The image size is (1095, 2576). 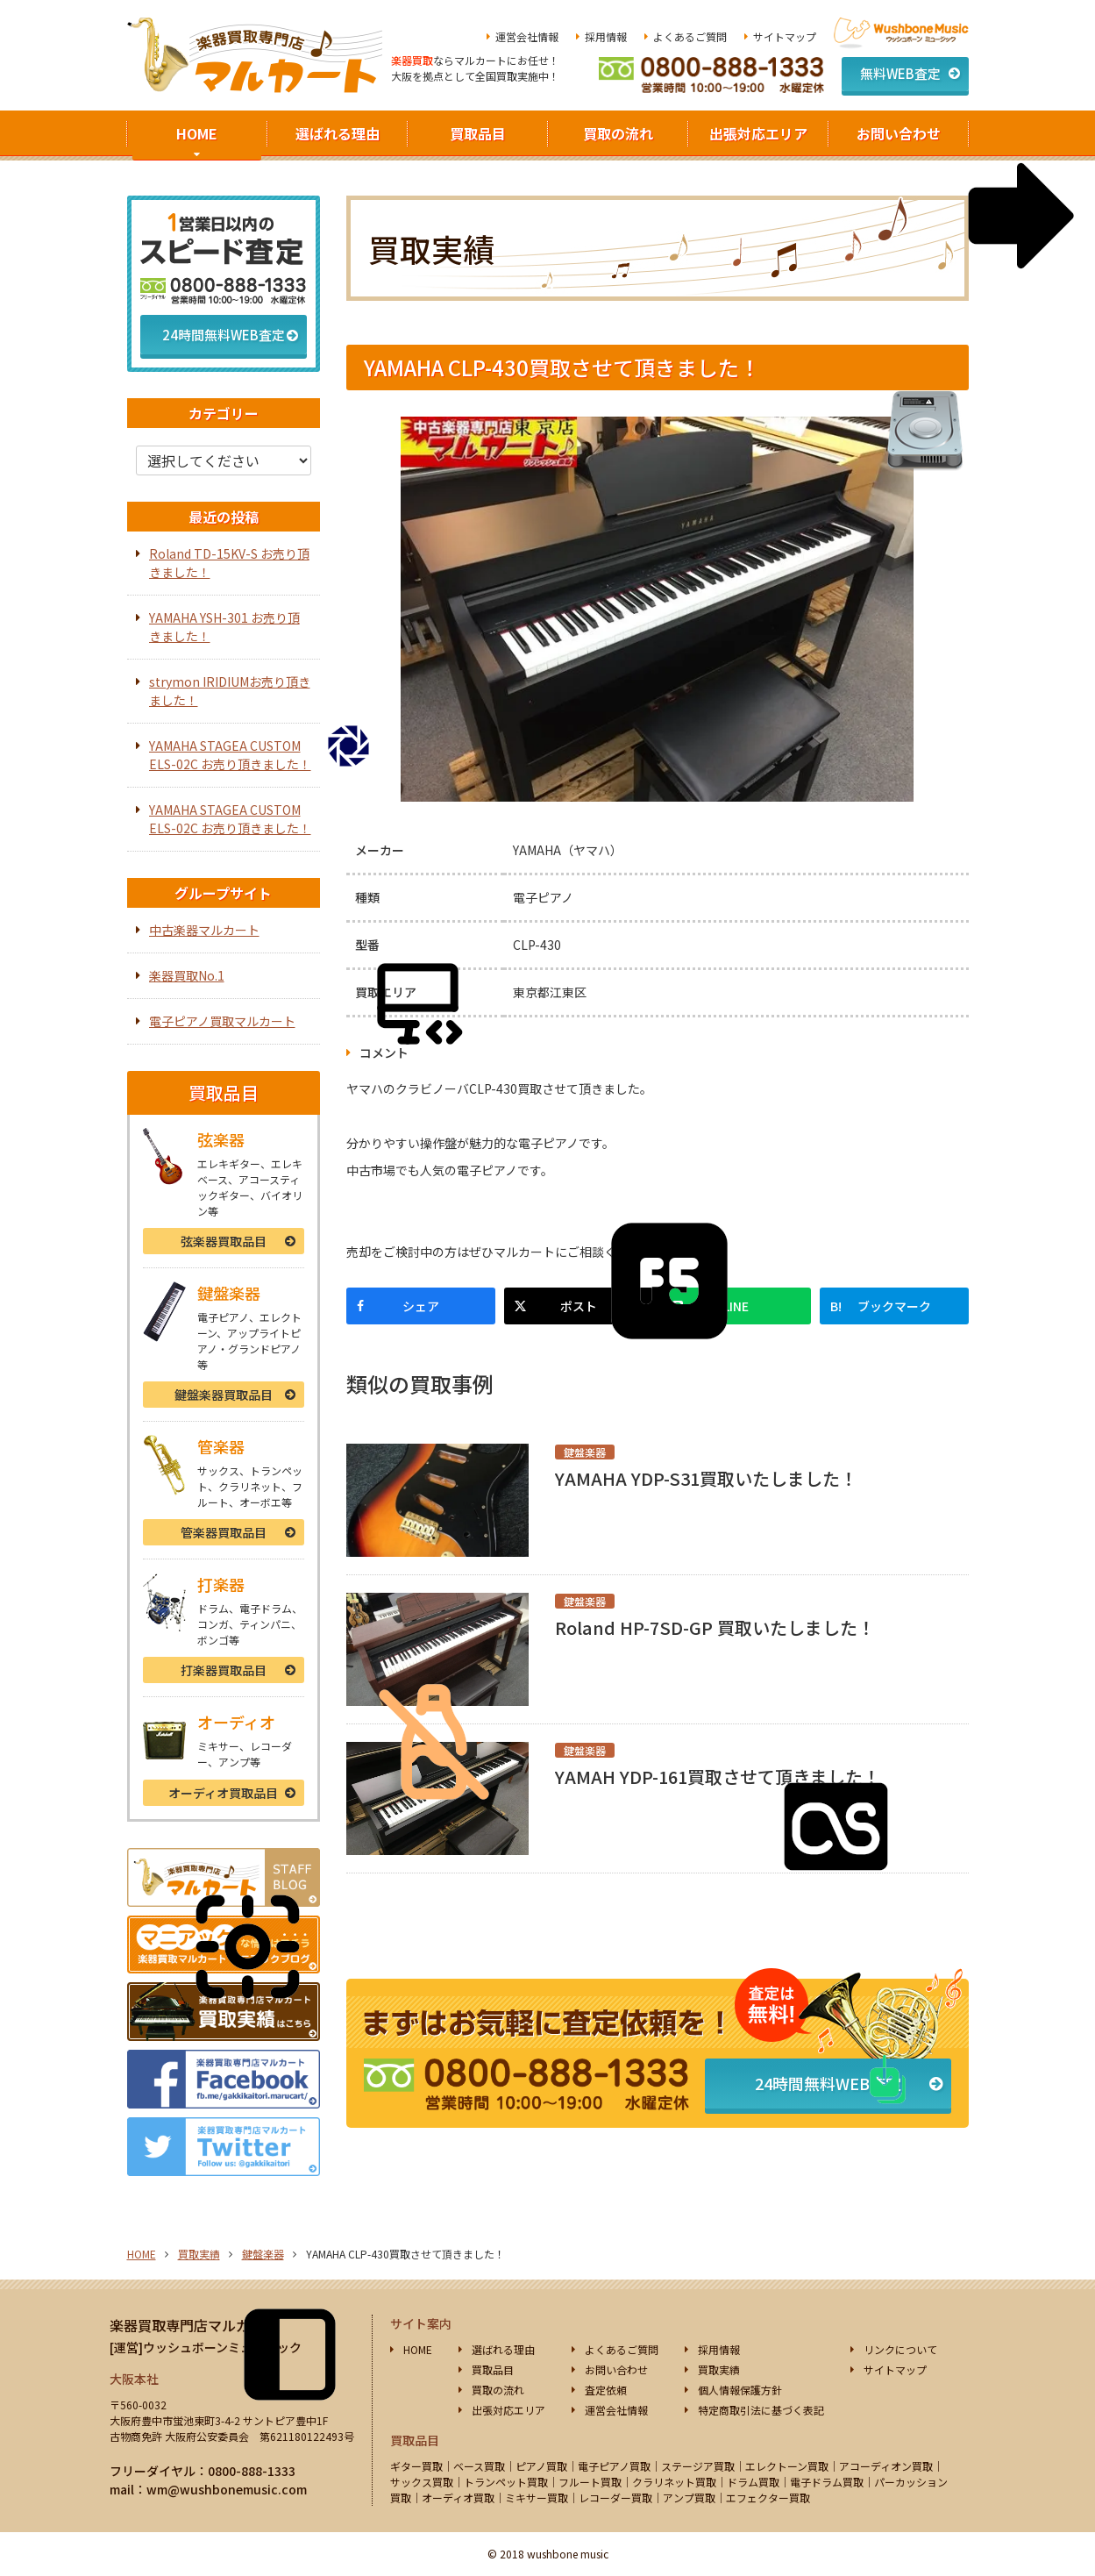 I want to click on go forward or proceed to next step, so click(x=1017, y=216).